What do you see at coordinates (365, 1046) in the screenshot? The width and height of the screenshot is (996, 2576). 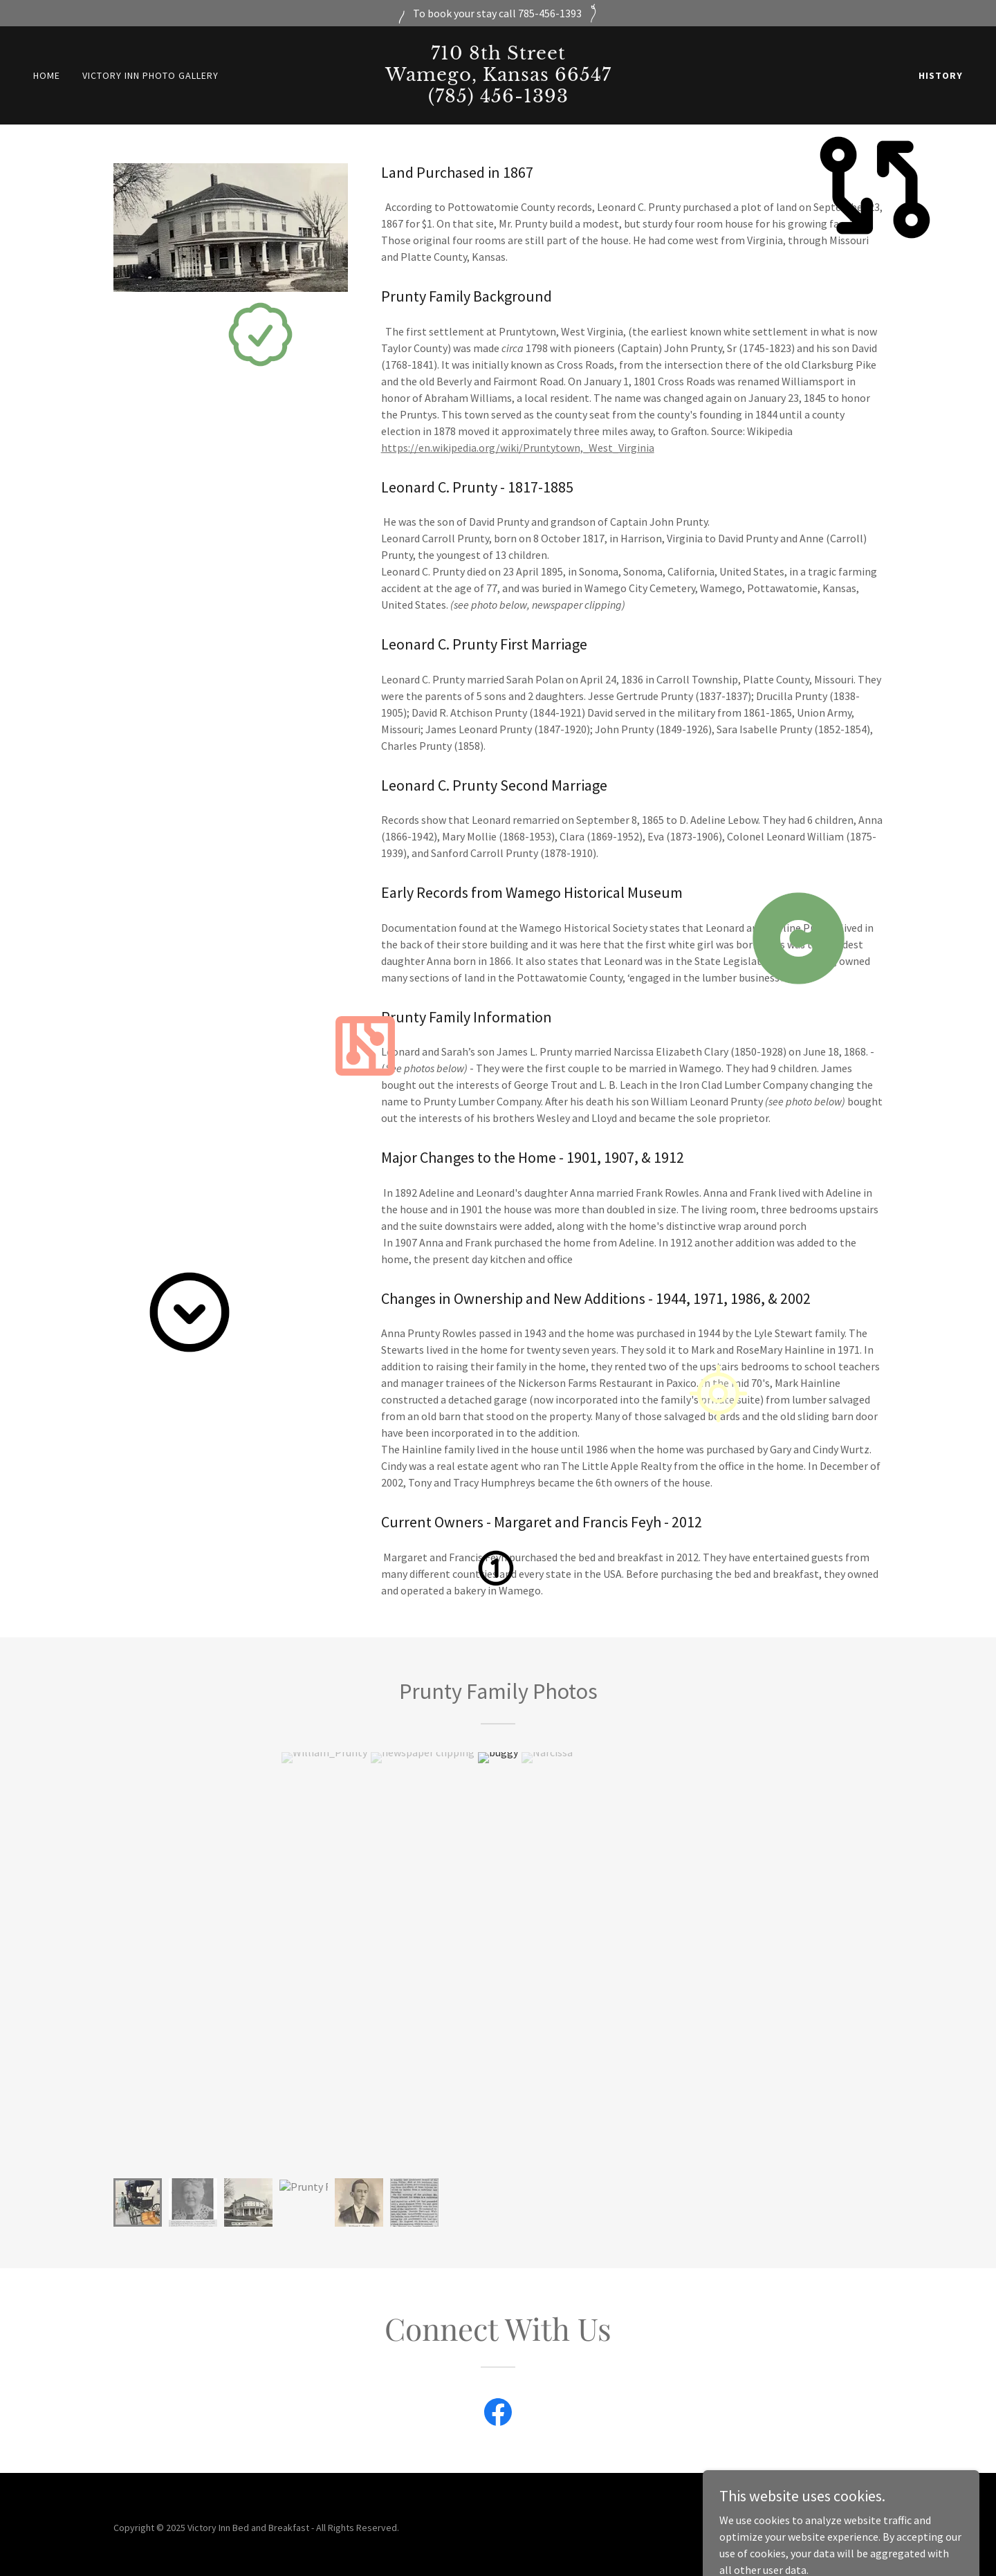 I see `access circuit or hardware settings` at bounding box center [365, 1046].